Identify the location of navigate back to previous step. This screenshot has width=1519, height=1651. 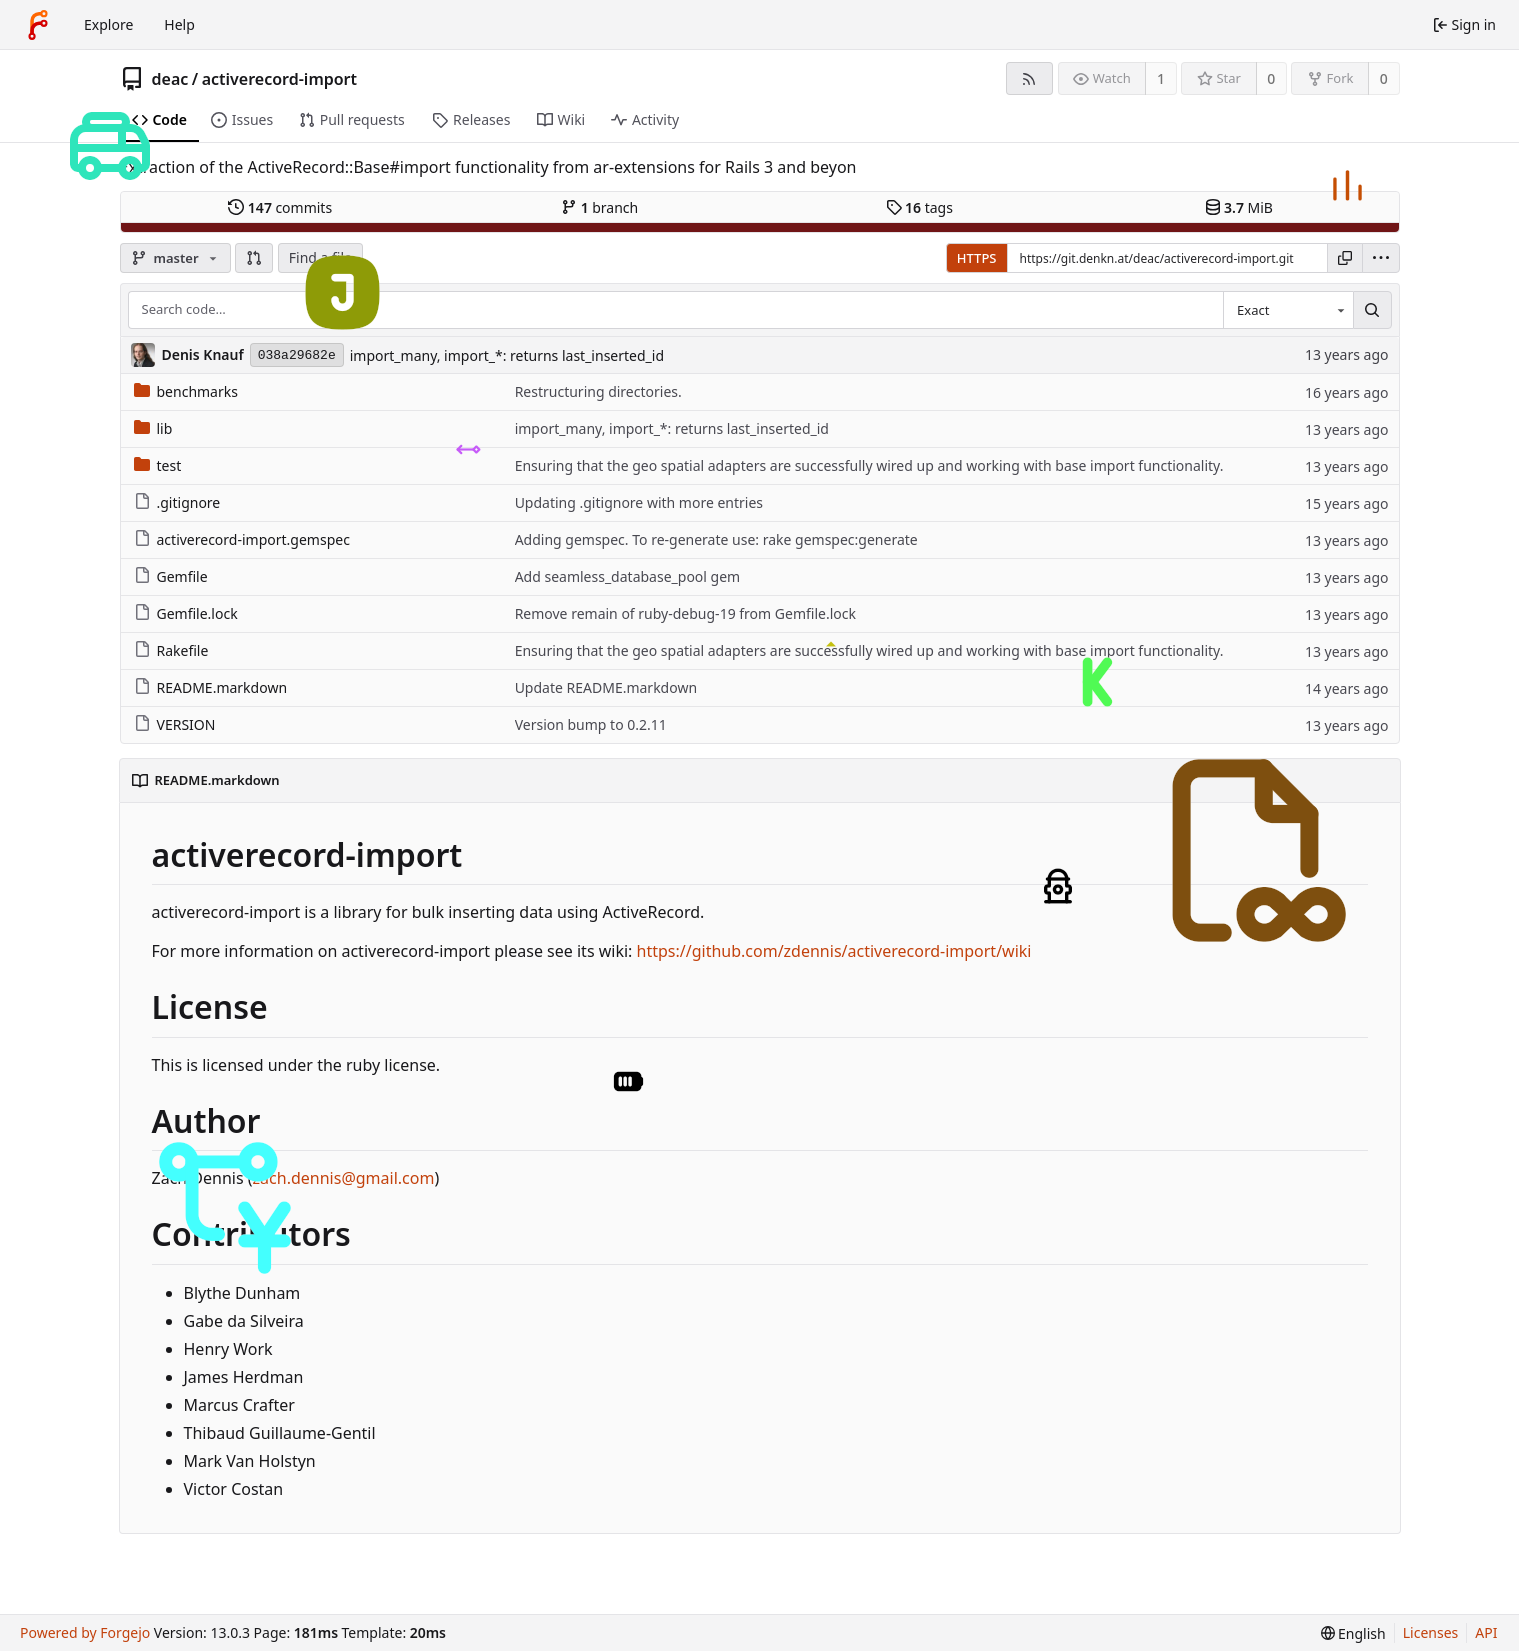
(468, 449).